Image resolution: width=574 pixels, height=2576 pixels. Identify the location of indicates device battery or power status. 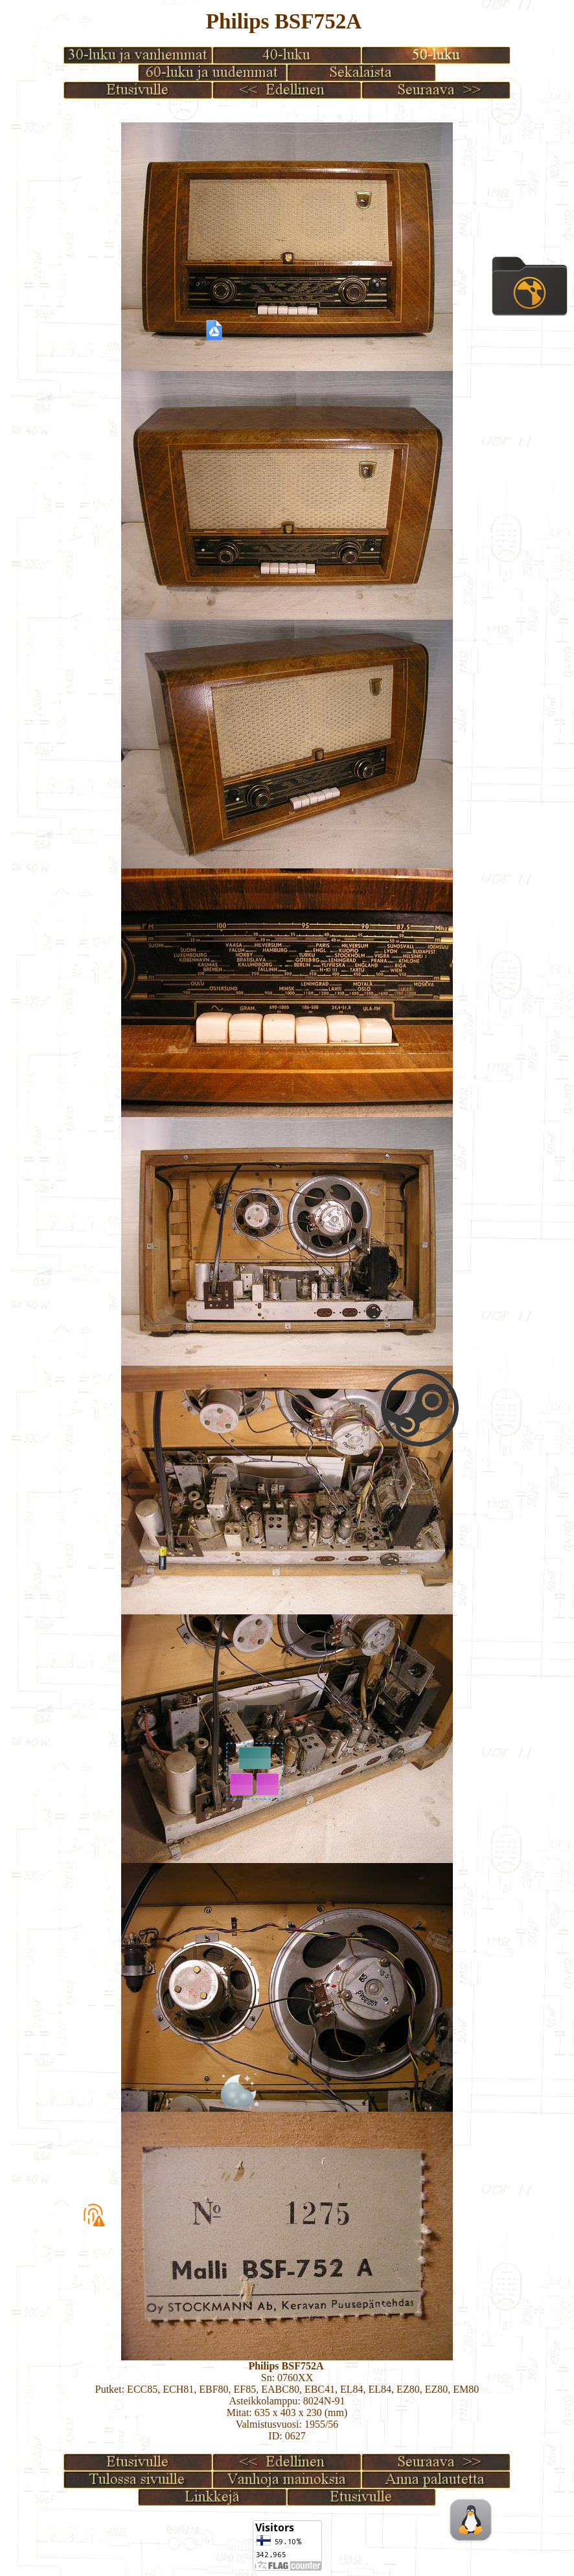
(163, 1559).